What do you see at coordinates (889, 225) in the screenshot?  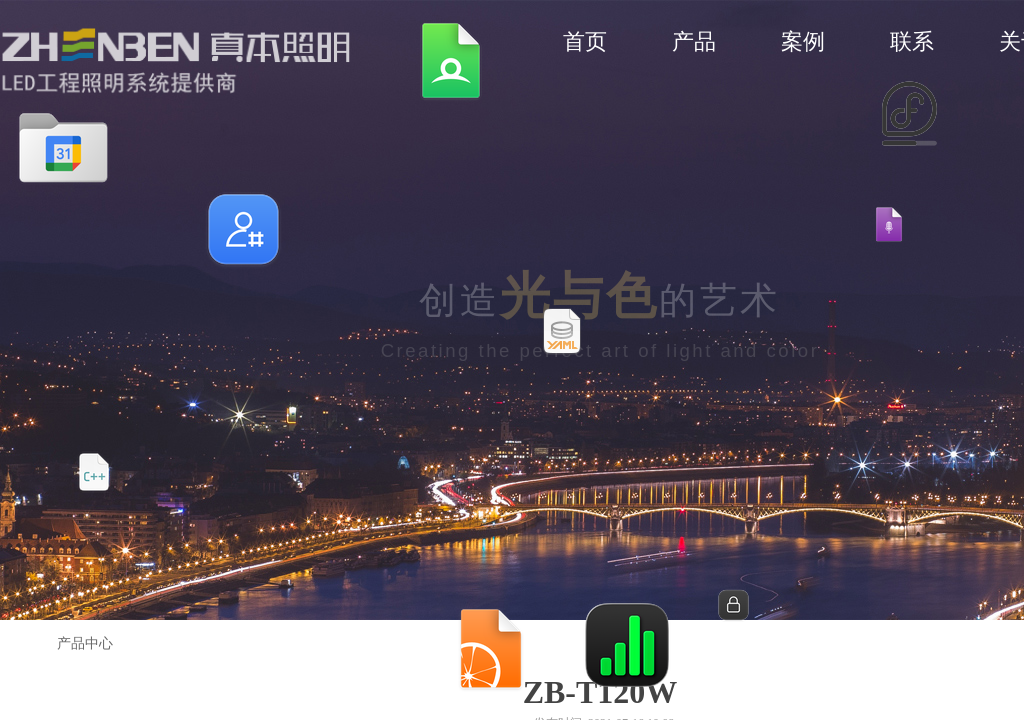 I see `a podcast audio file` at bounding box center [889, 225].